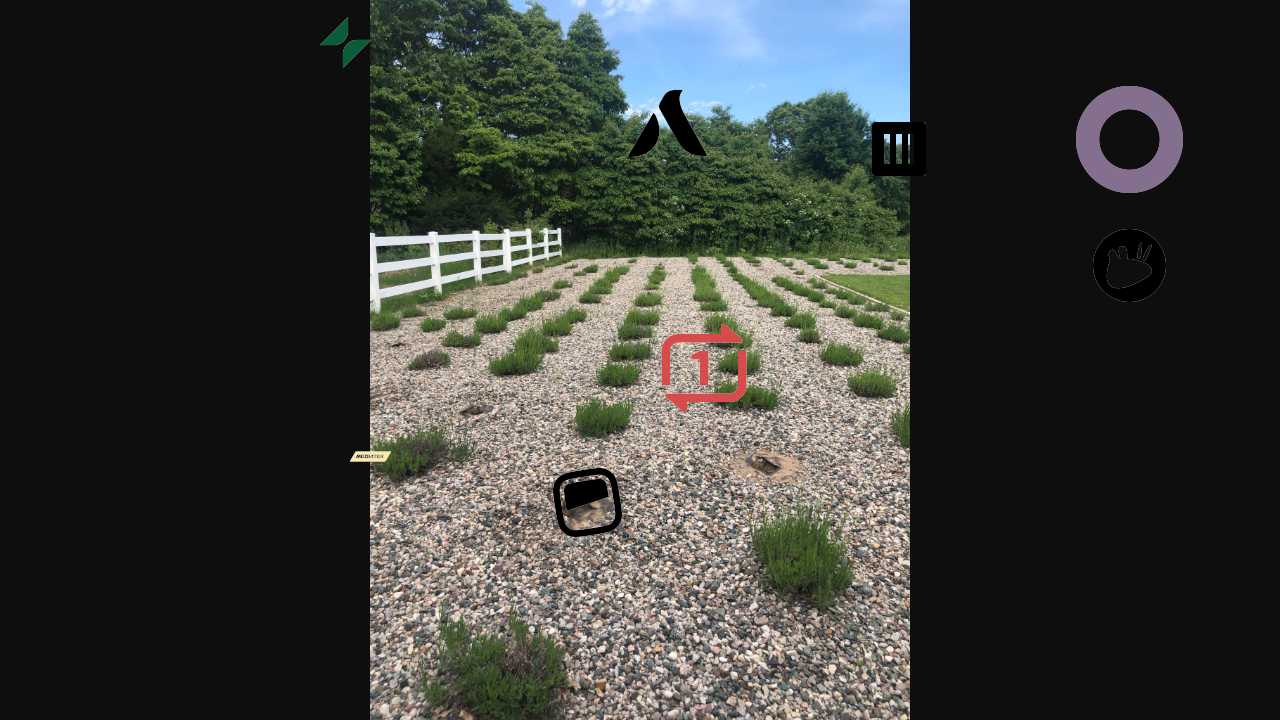 The width and height of the screenshot is (1280, 720). I want to click on headless ui component library logo, so click(587, 502).